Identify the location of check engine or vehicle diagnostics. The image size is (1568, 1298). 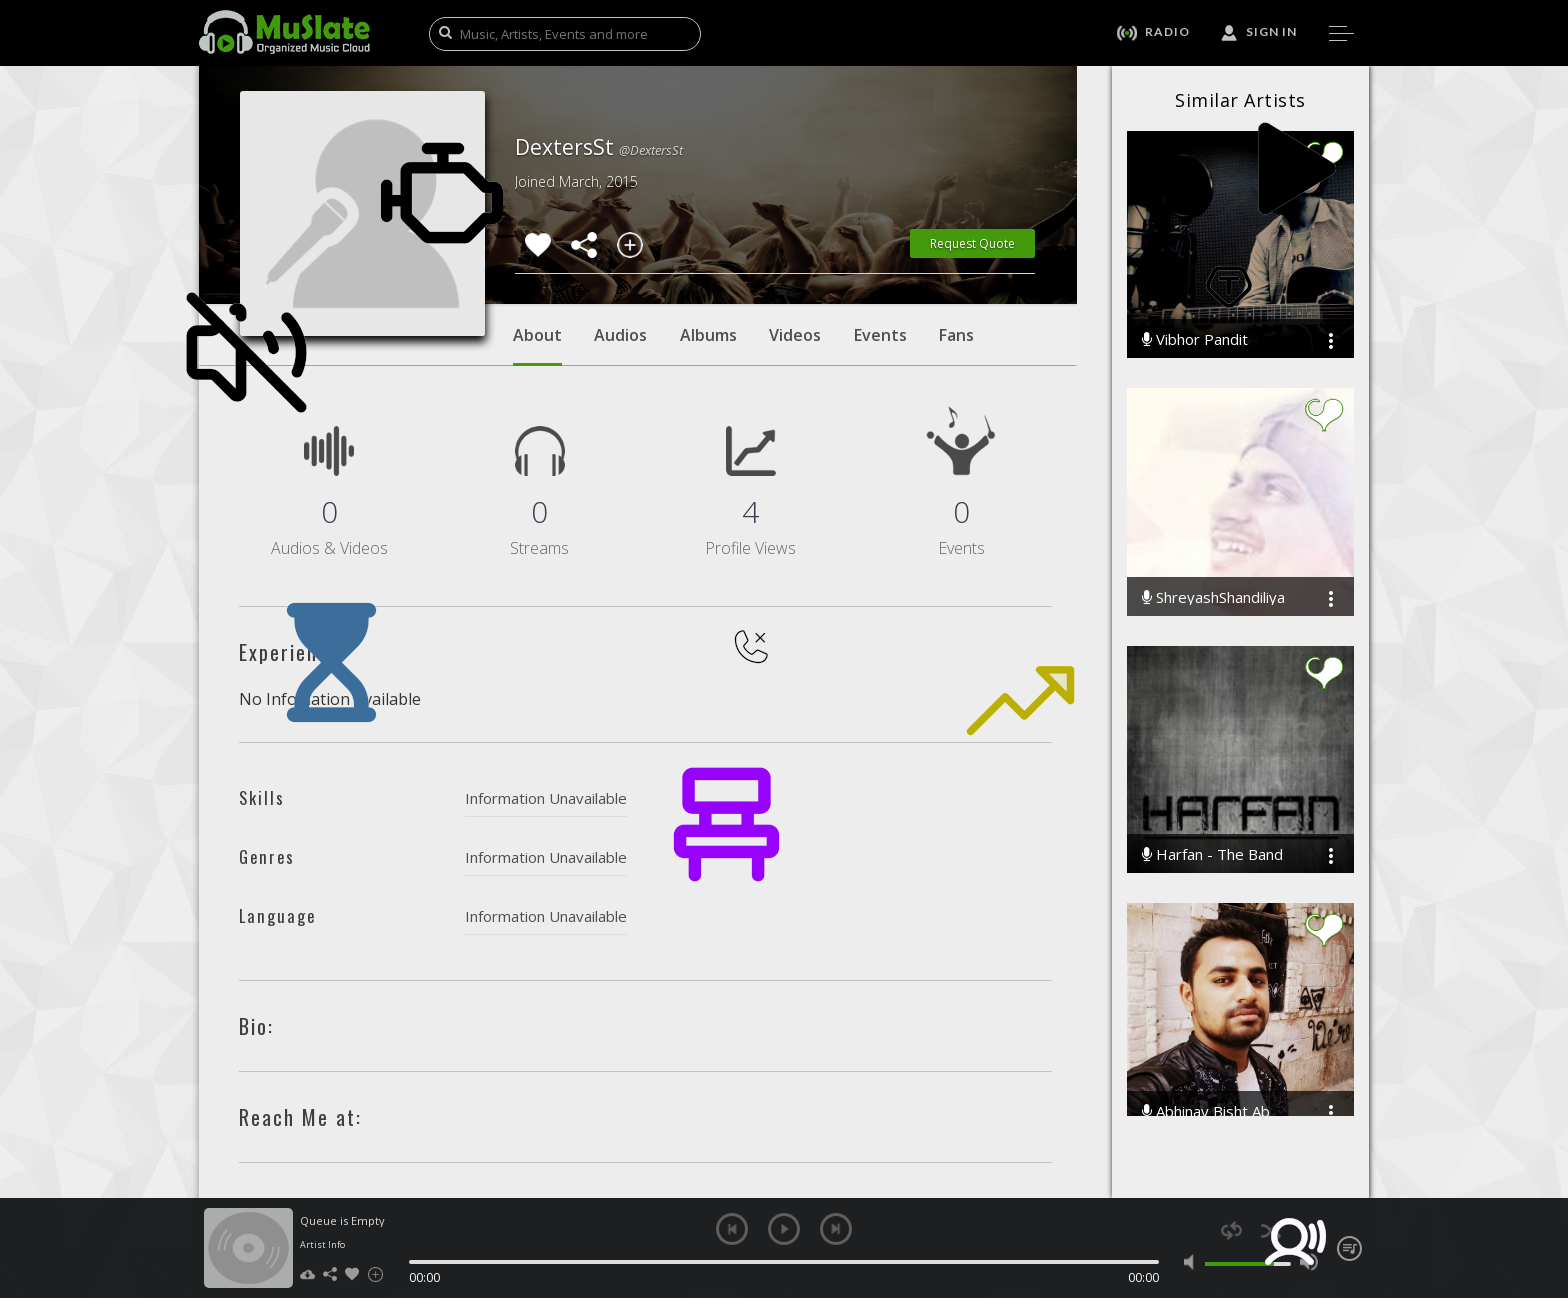
(441, 195).